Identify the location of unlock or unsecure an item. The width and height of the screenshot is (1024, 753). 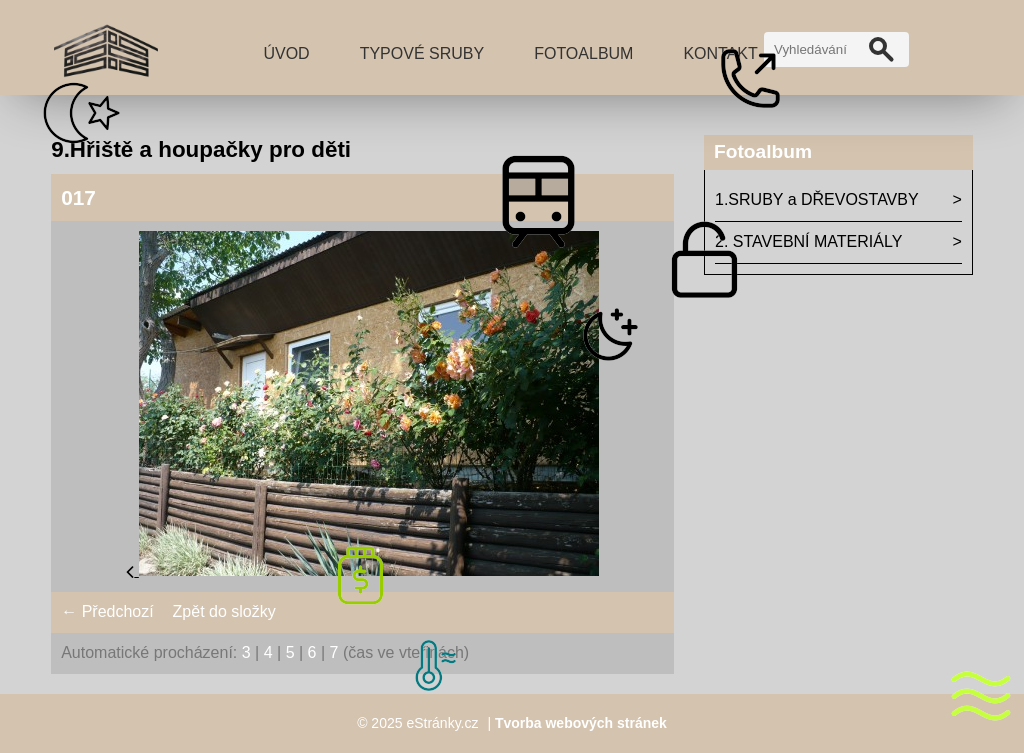
(704, 261).